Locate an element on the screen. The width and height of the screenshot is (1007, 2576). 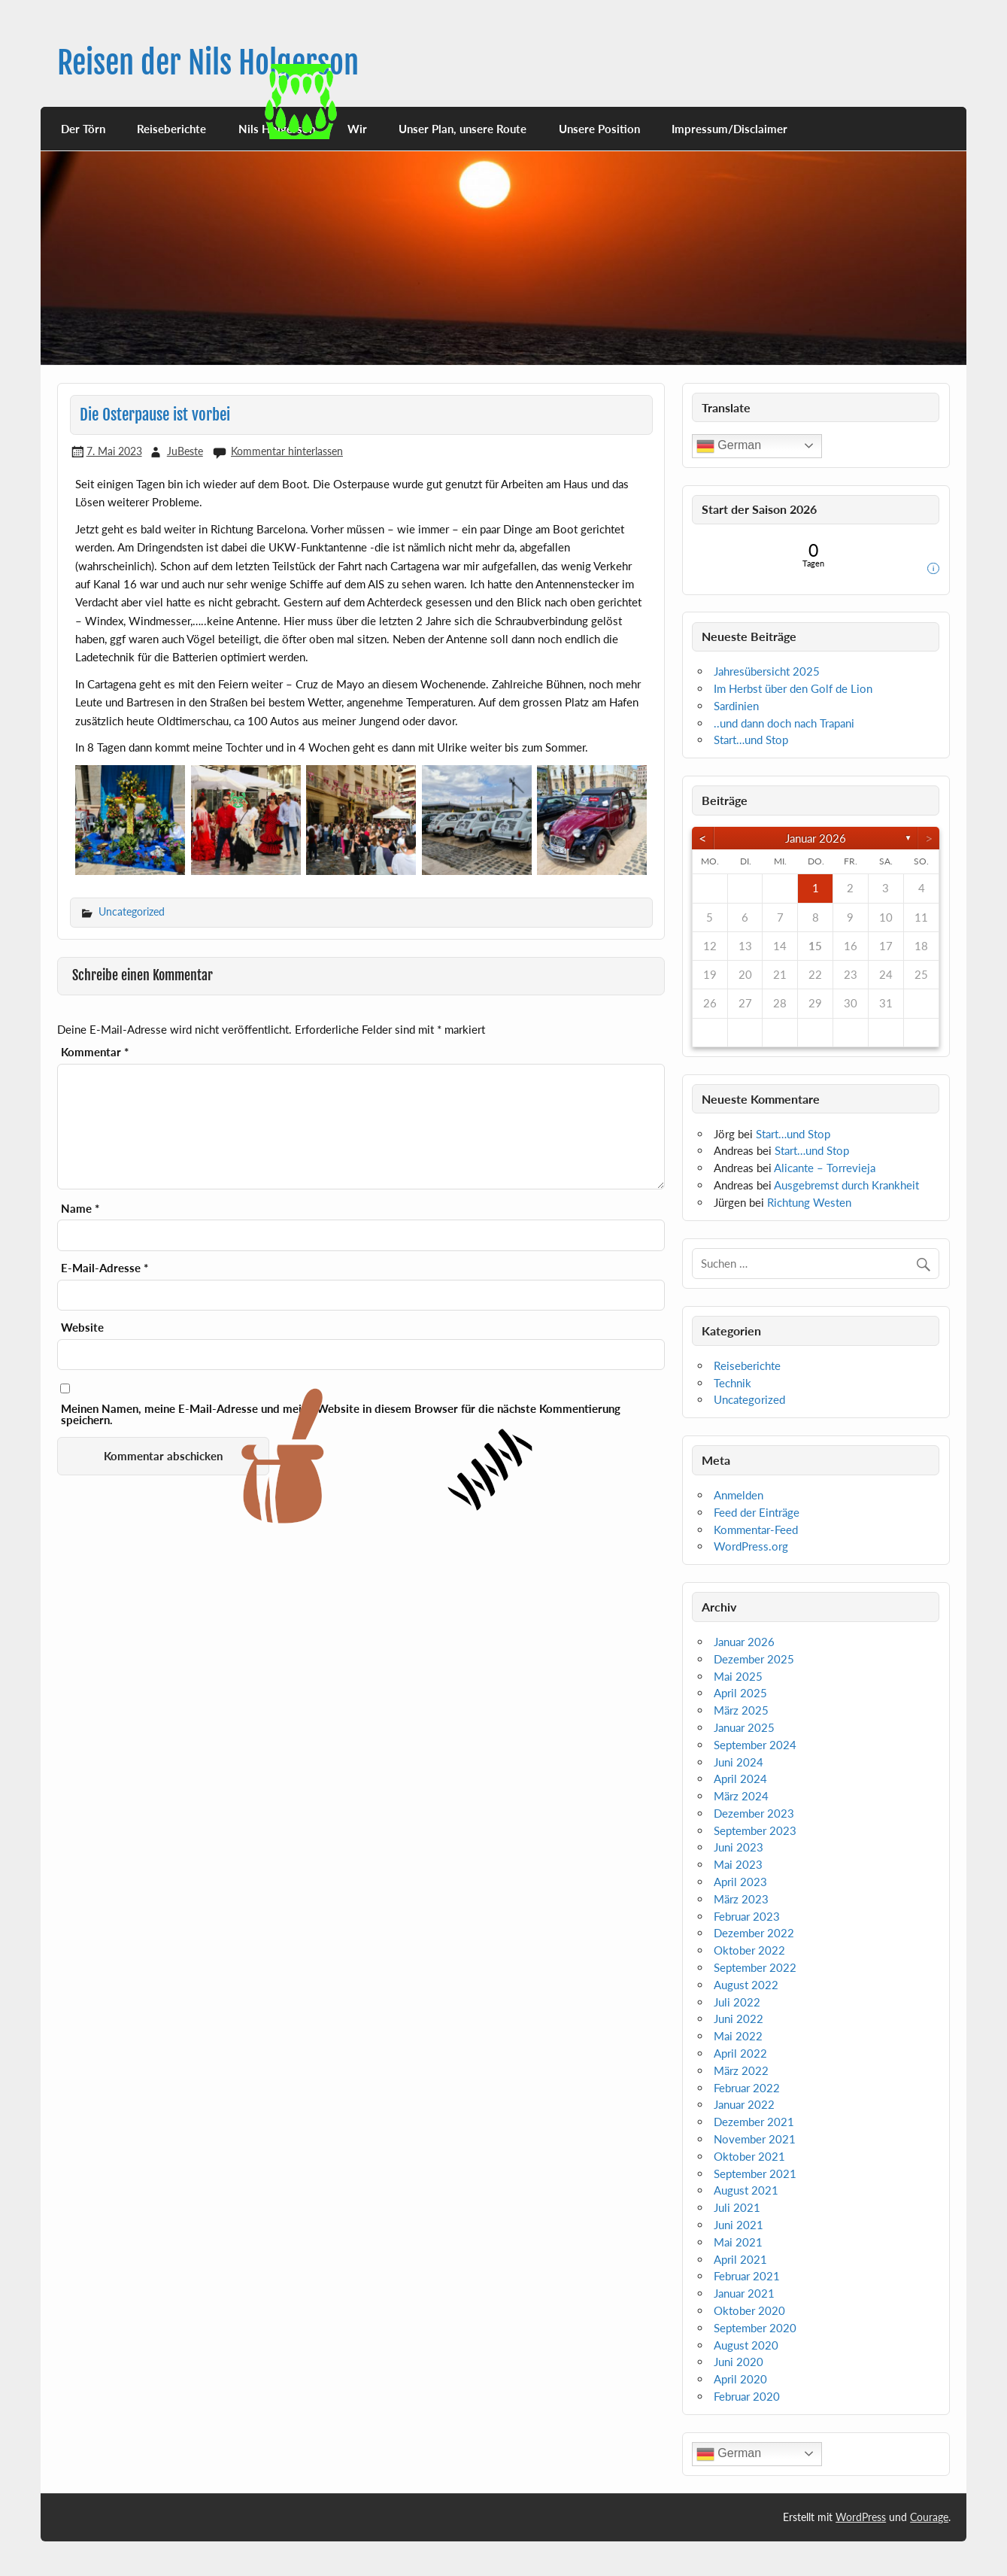
view dental health or teeth status is located at coordinates (301, 102).